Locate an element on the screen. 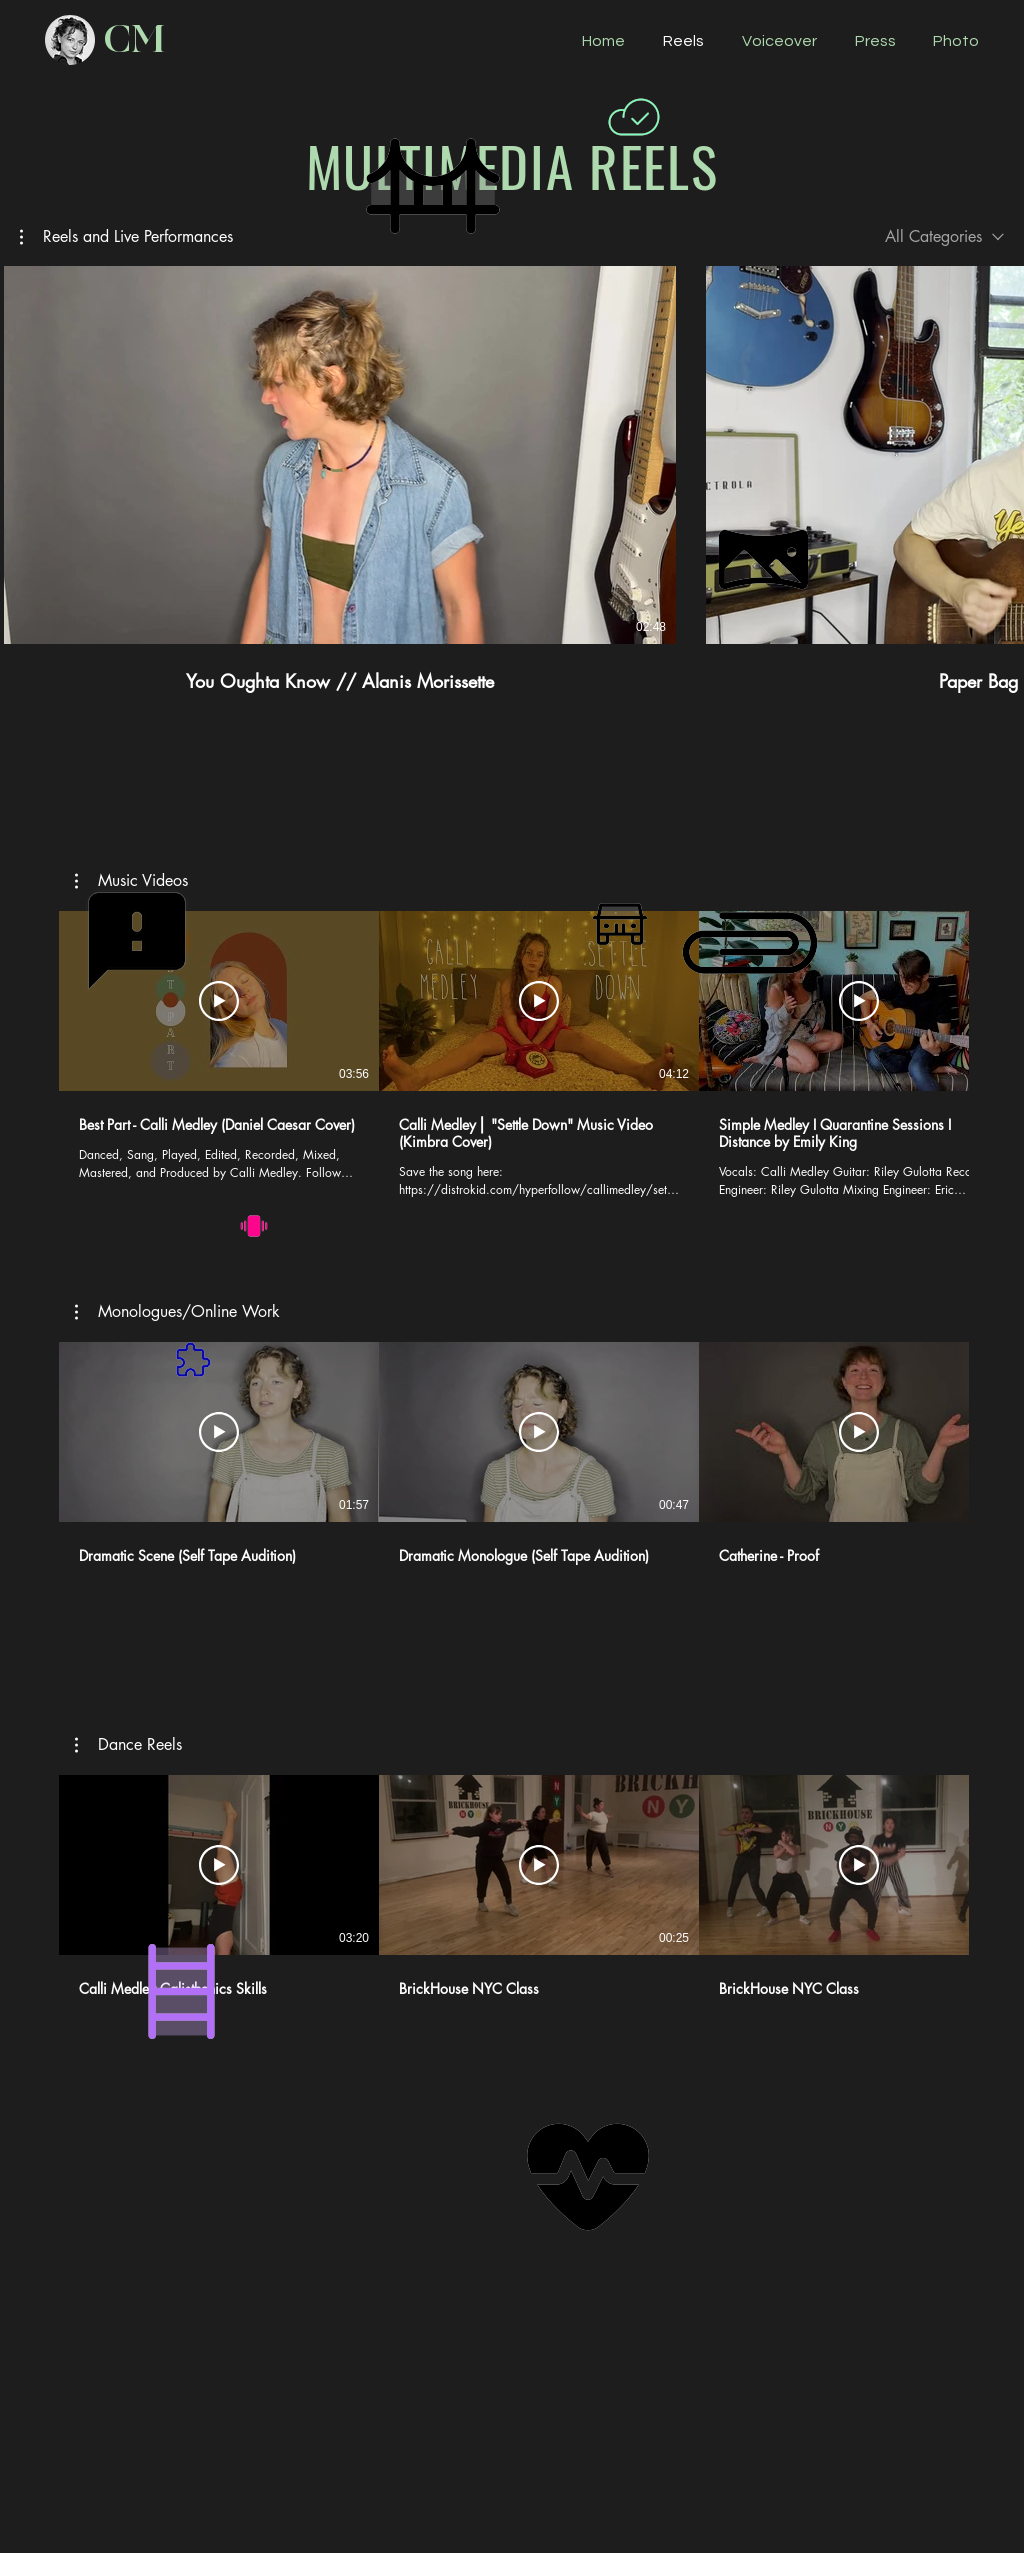 This screenshot has width=1024, height=2553. submit feedback or comments is located at coordinates (137, 941).